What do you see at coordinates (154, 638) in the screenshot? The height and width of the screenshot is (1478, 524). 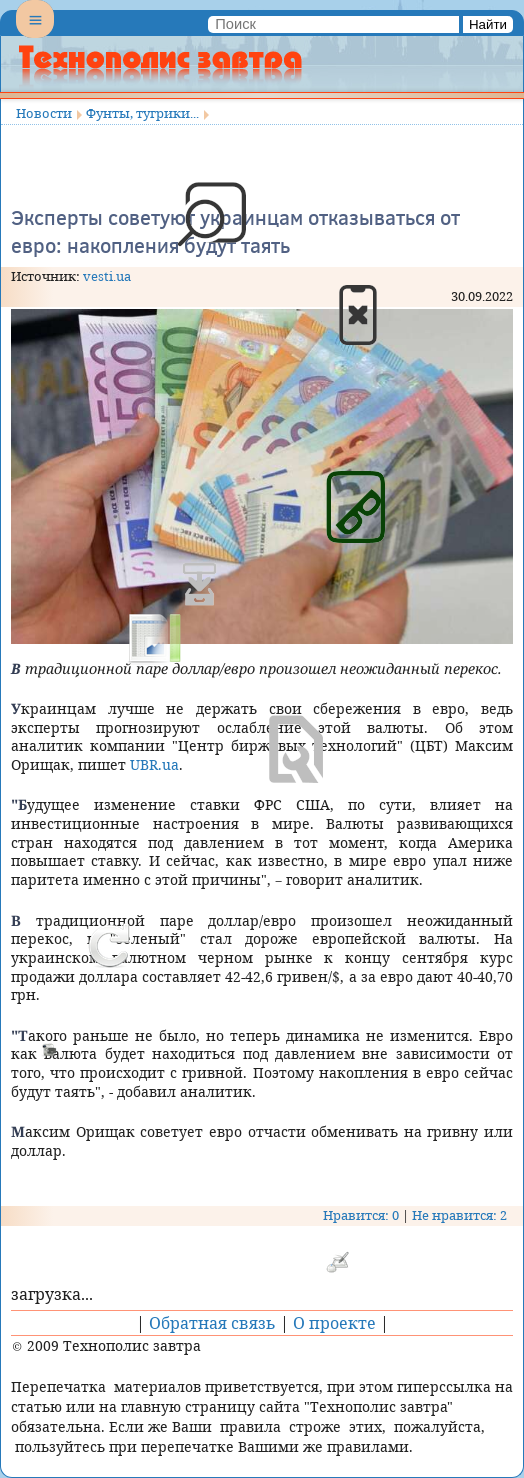 I see `spreadsheet template file type` at bounding box center [154, 638].